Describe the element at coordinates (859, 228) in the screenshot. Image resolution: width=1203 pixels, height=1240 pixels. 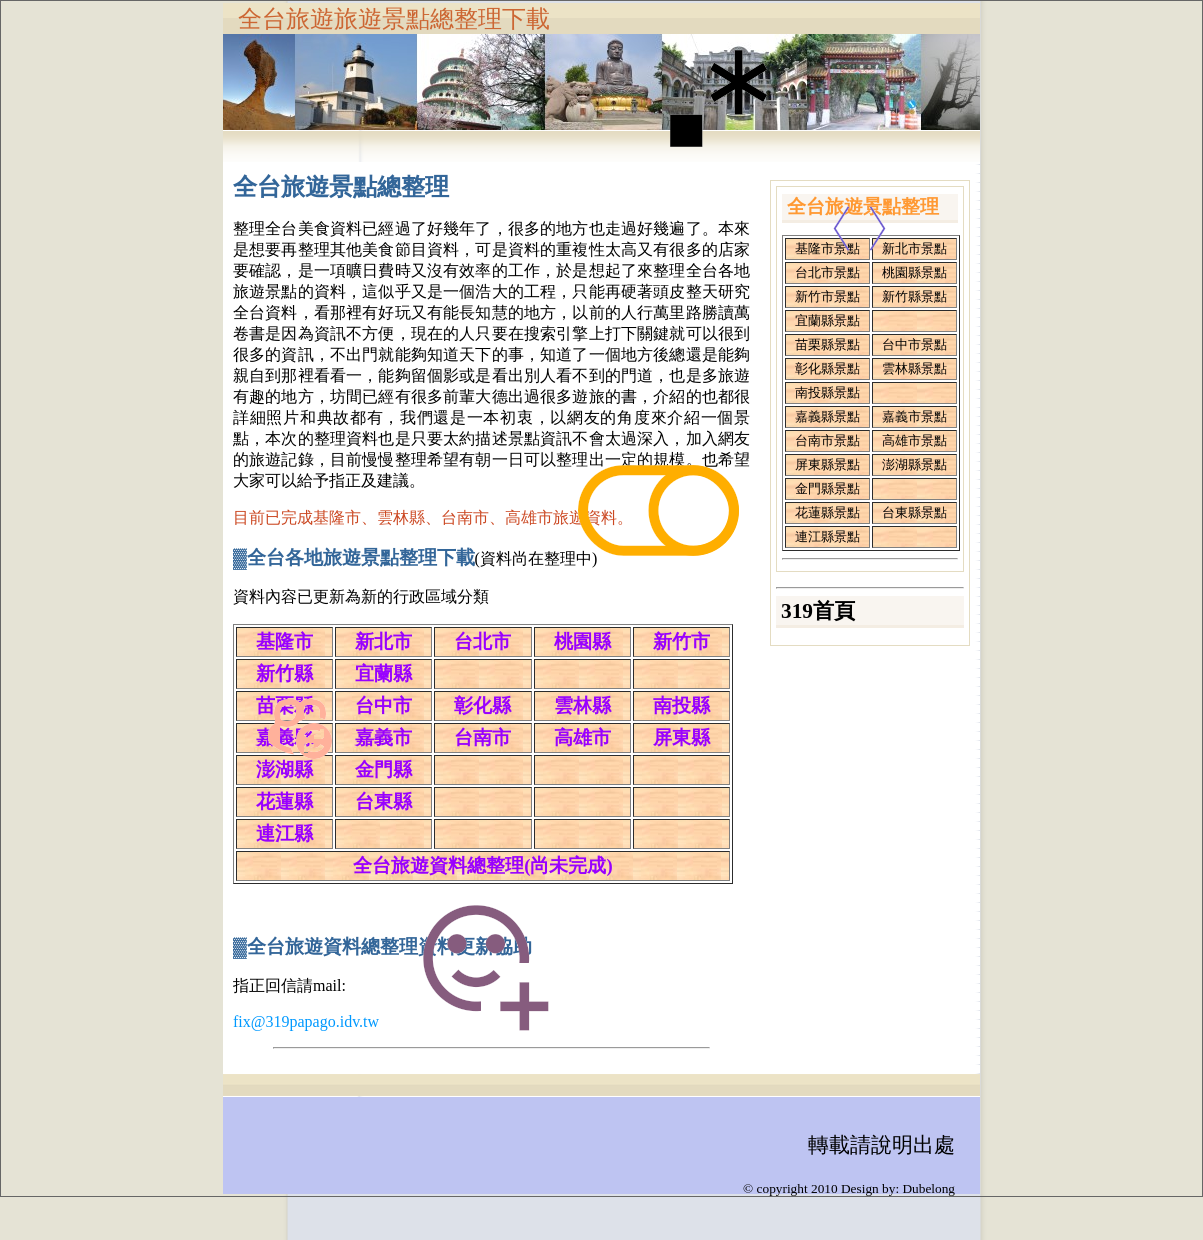
I see `view or edit code/markup` at that location.